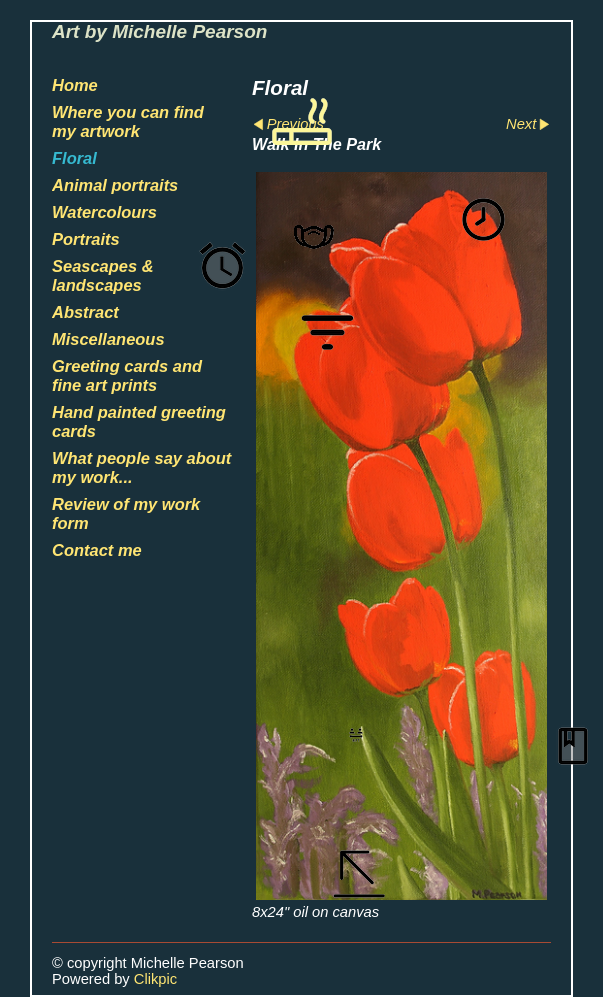 The width and height of the screenshot is (603, 997). What do you see at coordinates (356, 735) in the screenshot?
I see `indicates social distancing requirement of 6 feet` at bounding box center [356, 735].